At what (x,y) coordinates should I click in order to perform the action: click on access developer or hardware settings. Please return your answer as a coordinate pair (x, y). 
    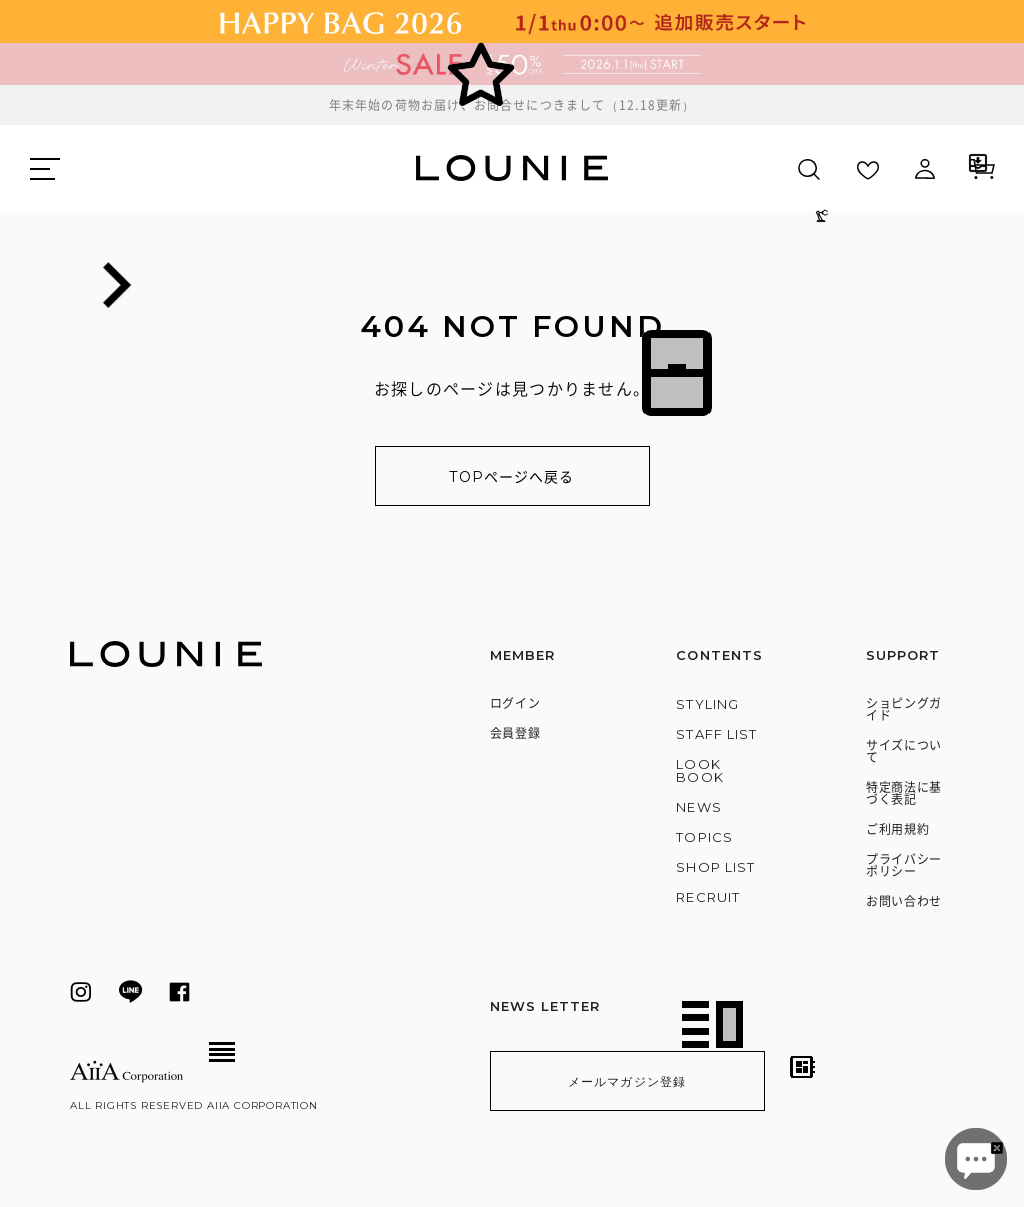
    Looking at the image, I should click on (803, 1067).